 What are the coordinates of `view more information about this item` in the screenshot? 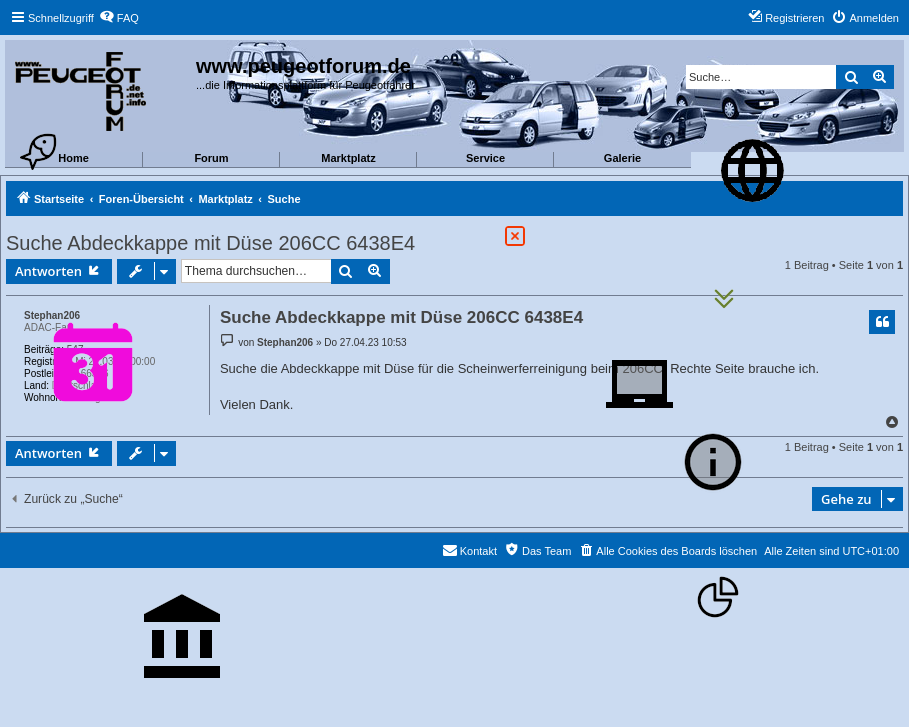 It's located at (713, 462).